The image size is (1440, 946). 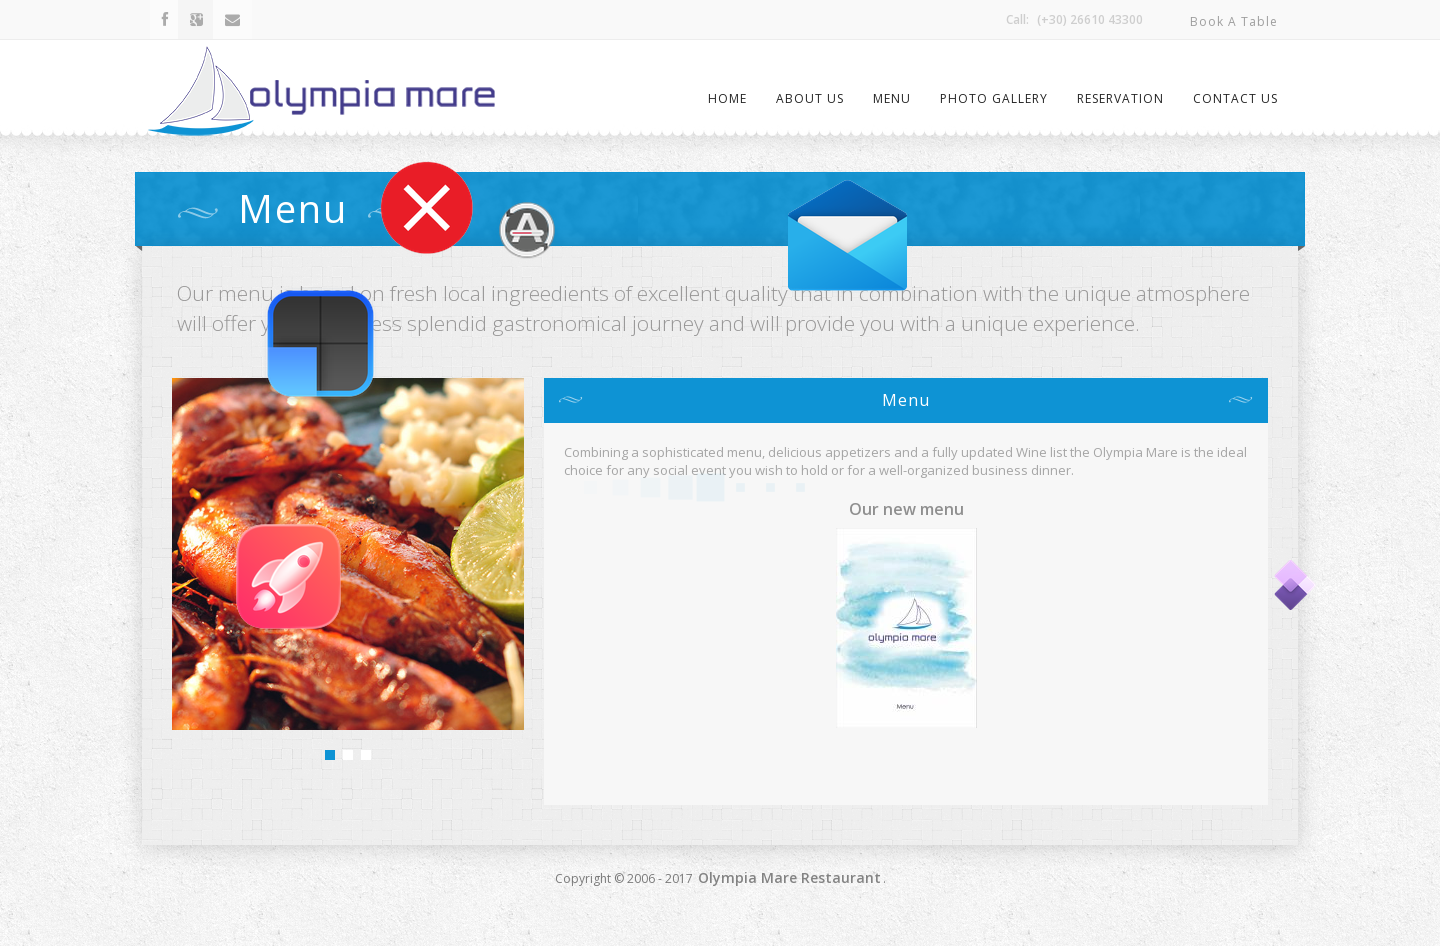 I want to click on open microsoft power apps operations, so click(x=1294, y=585).